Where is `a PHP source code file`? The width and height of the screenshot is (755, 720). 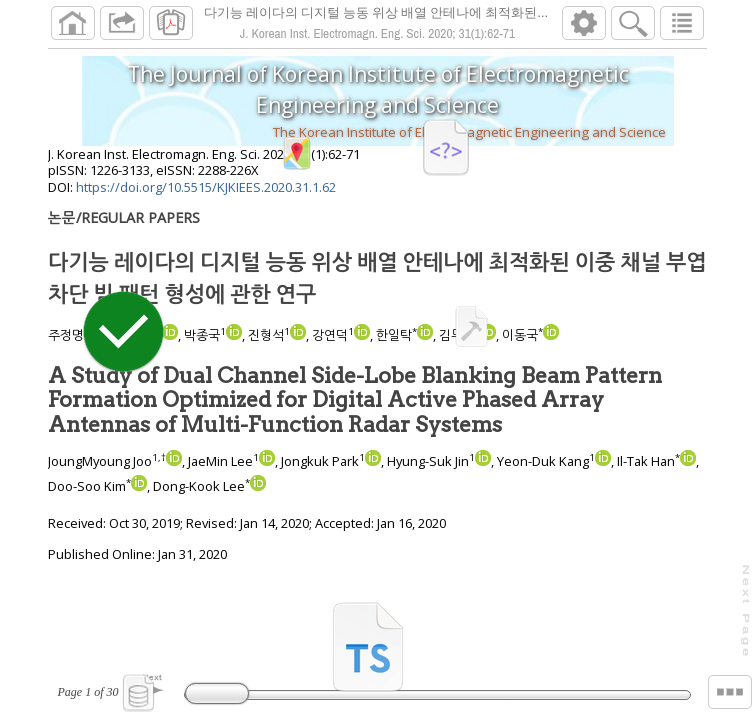 a PHP source code file is located at coordinates (446, 147).